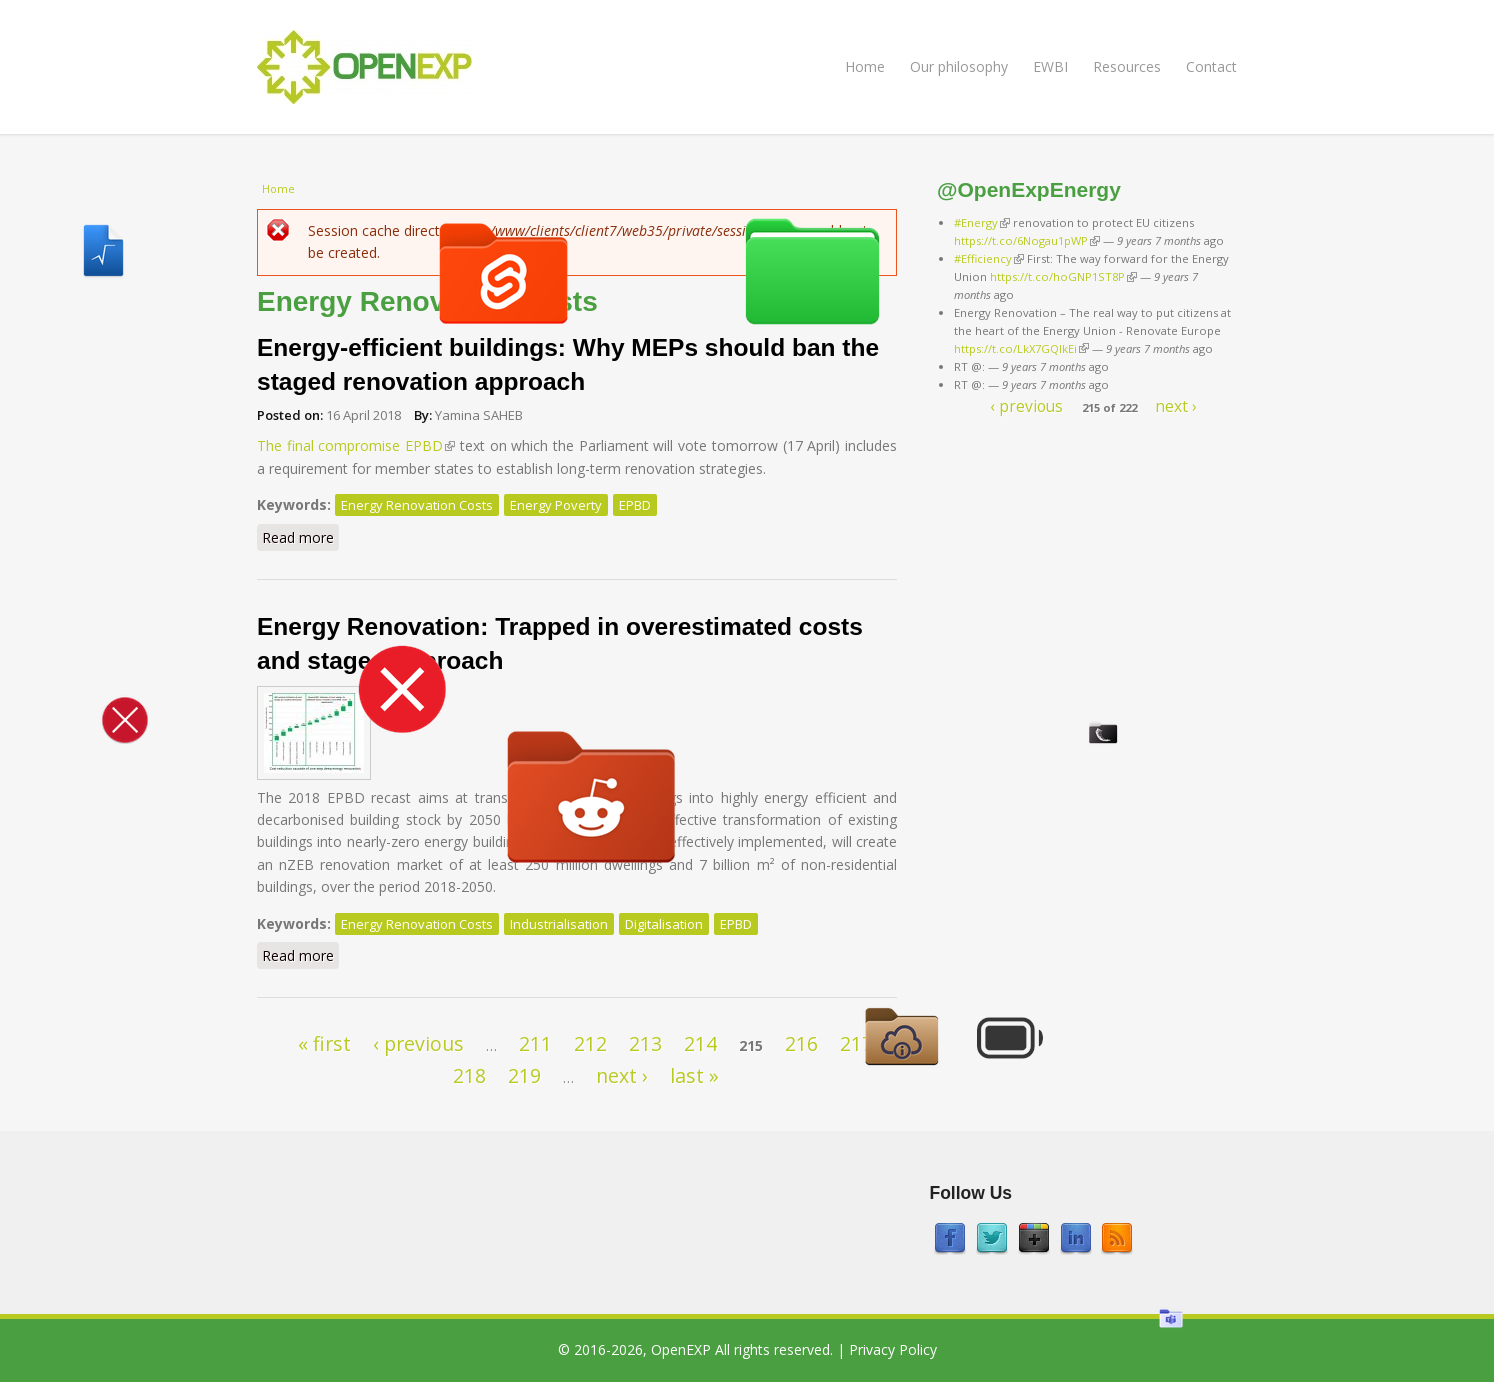 The image size is (1494, 1382). I want to click on open folder to view contents, so click(812, 271).